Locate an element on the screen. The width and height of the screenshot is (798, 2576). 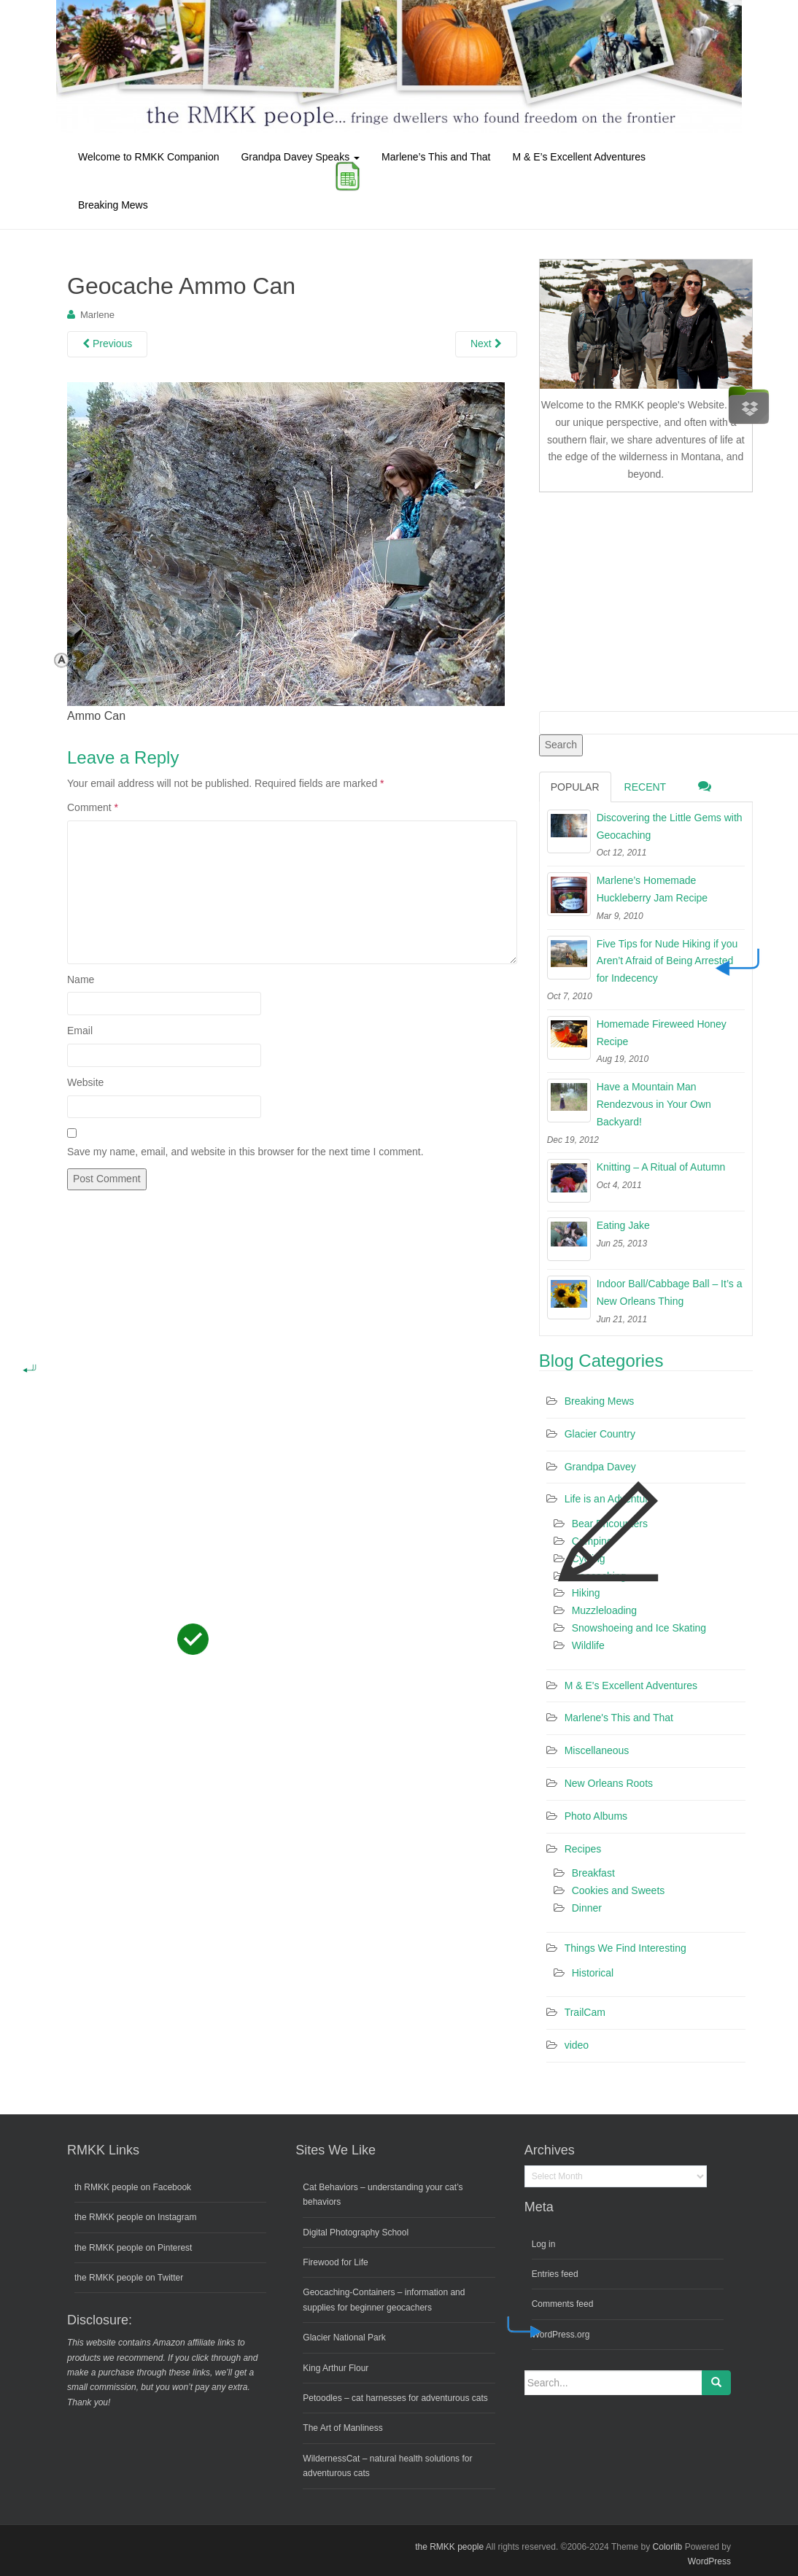
edit app launcher settings is located at coordinates (608, 1531).